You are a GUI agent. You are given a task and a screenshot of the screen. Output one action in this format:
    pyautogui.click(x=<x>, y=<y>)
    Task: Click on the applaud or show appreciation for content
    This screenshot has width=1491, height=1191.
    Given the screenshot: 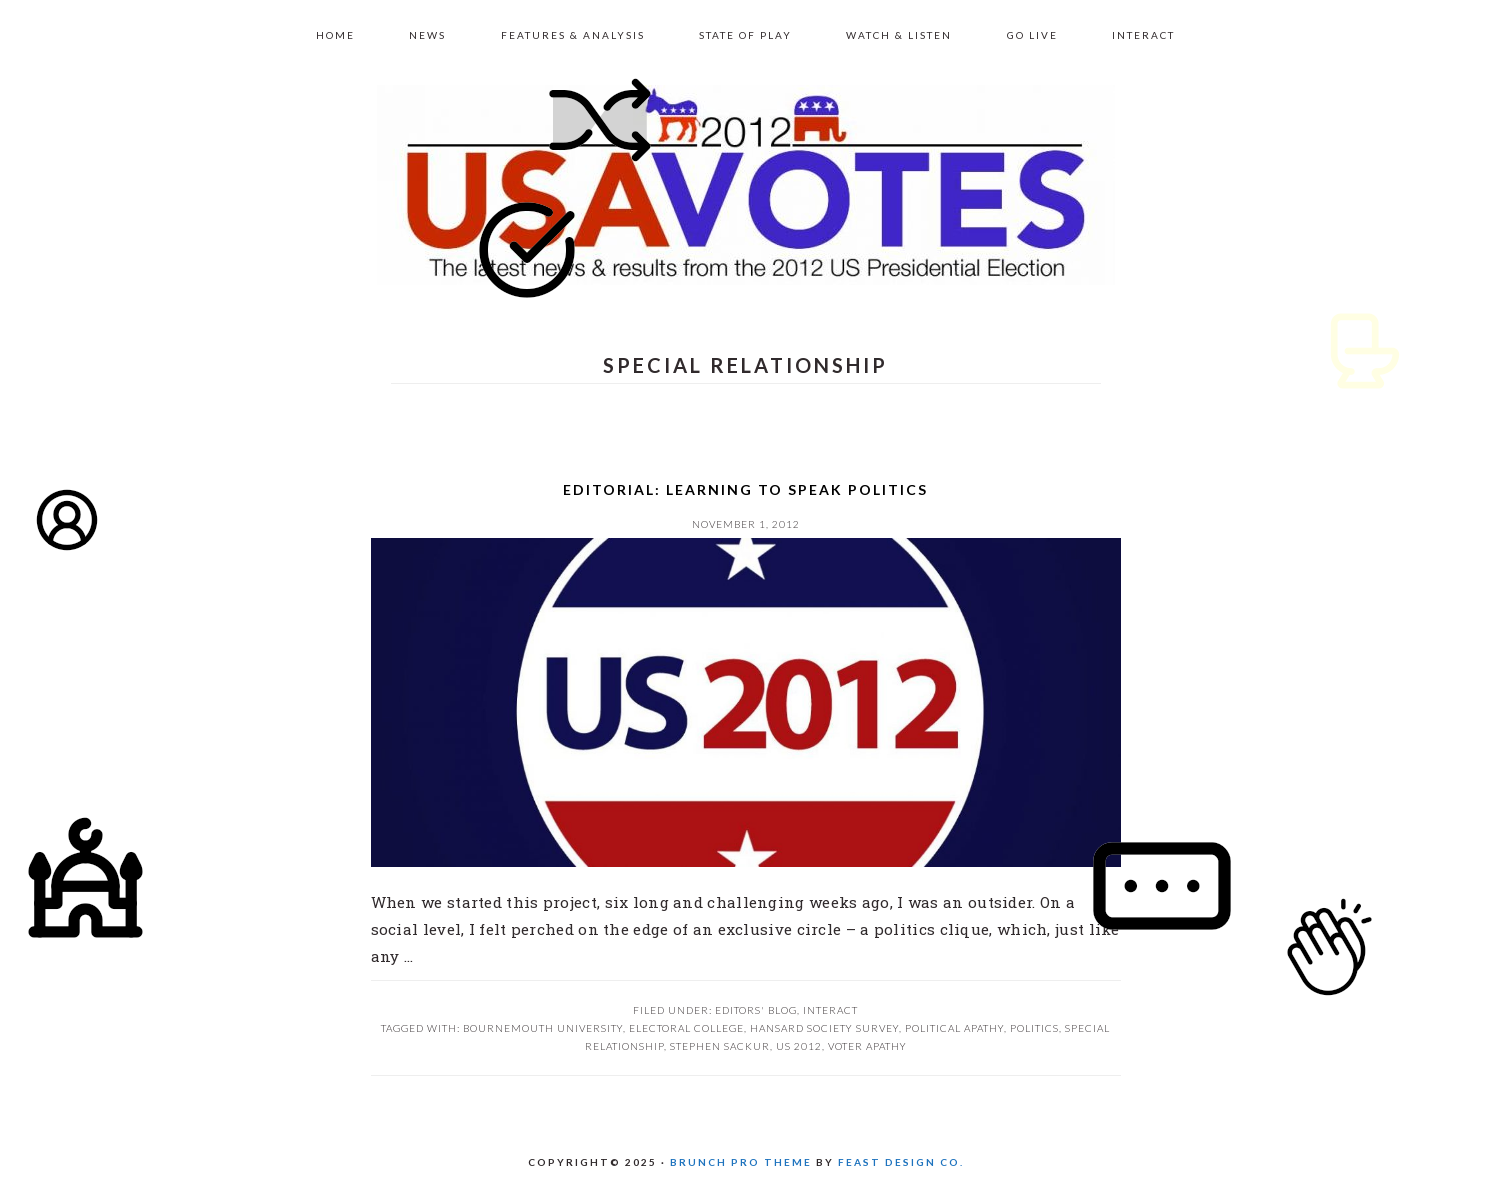 What is the action you would take?
    pyautogui.click(x=1328, y=947)
    